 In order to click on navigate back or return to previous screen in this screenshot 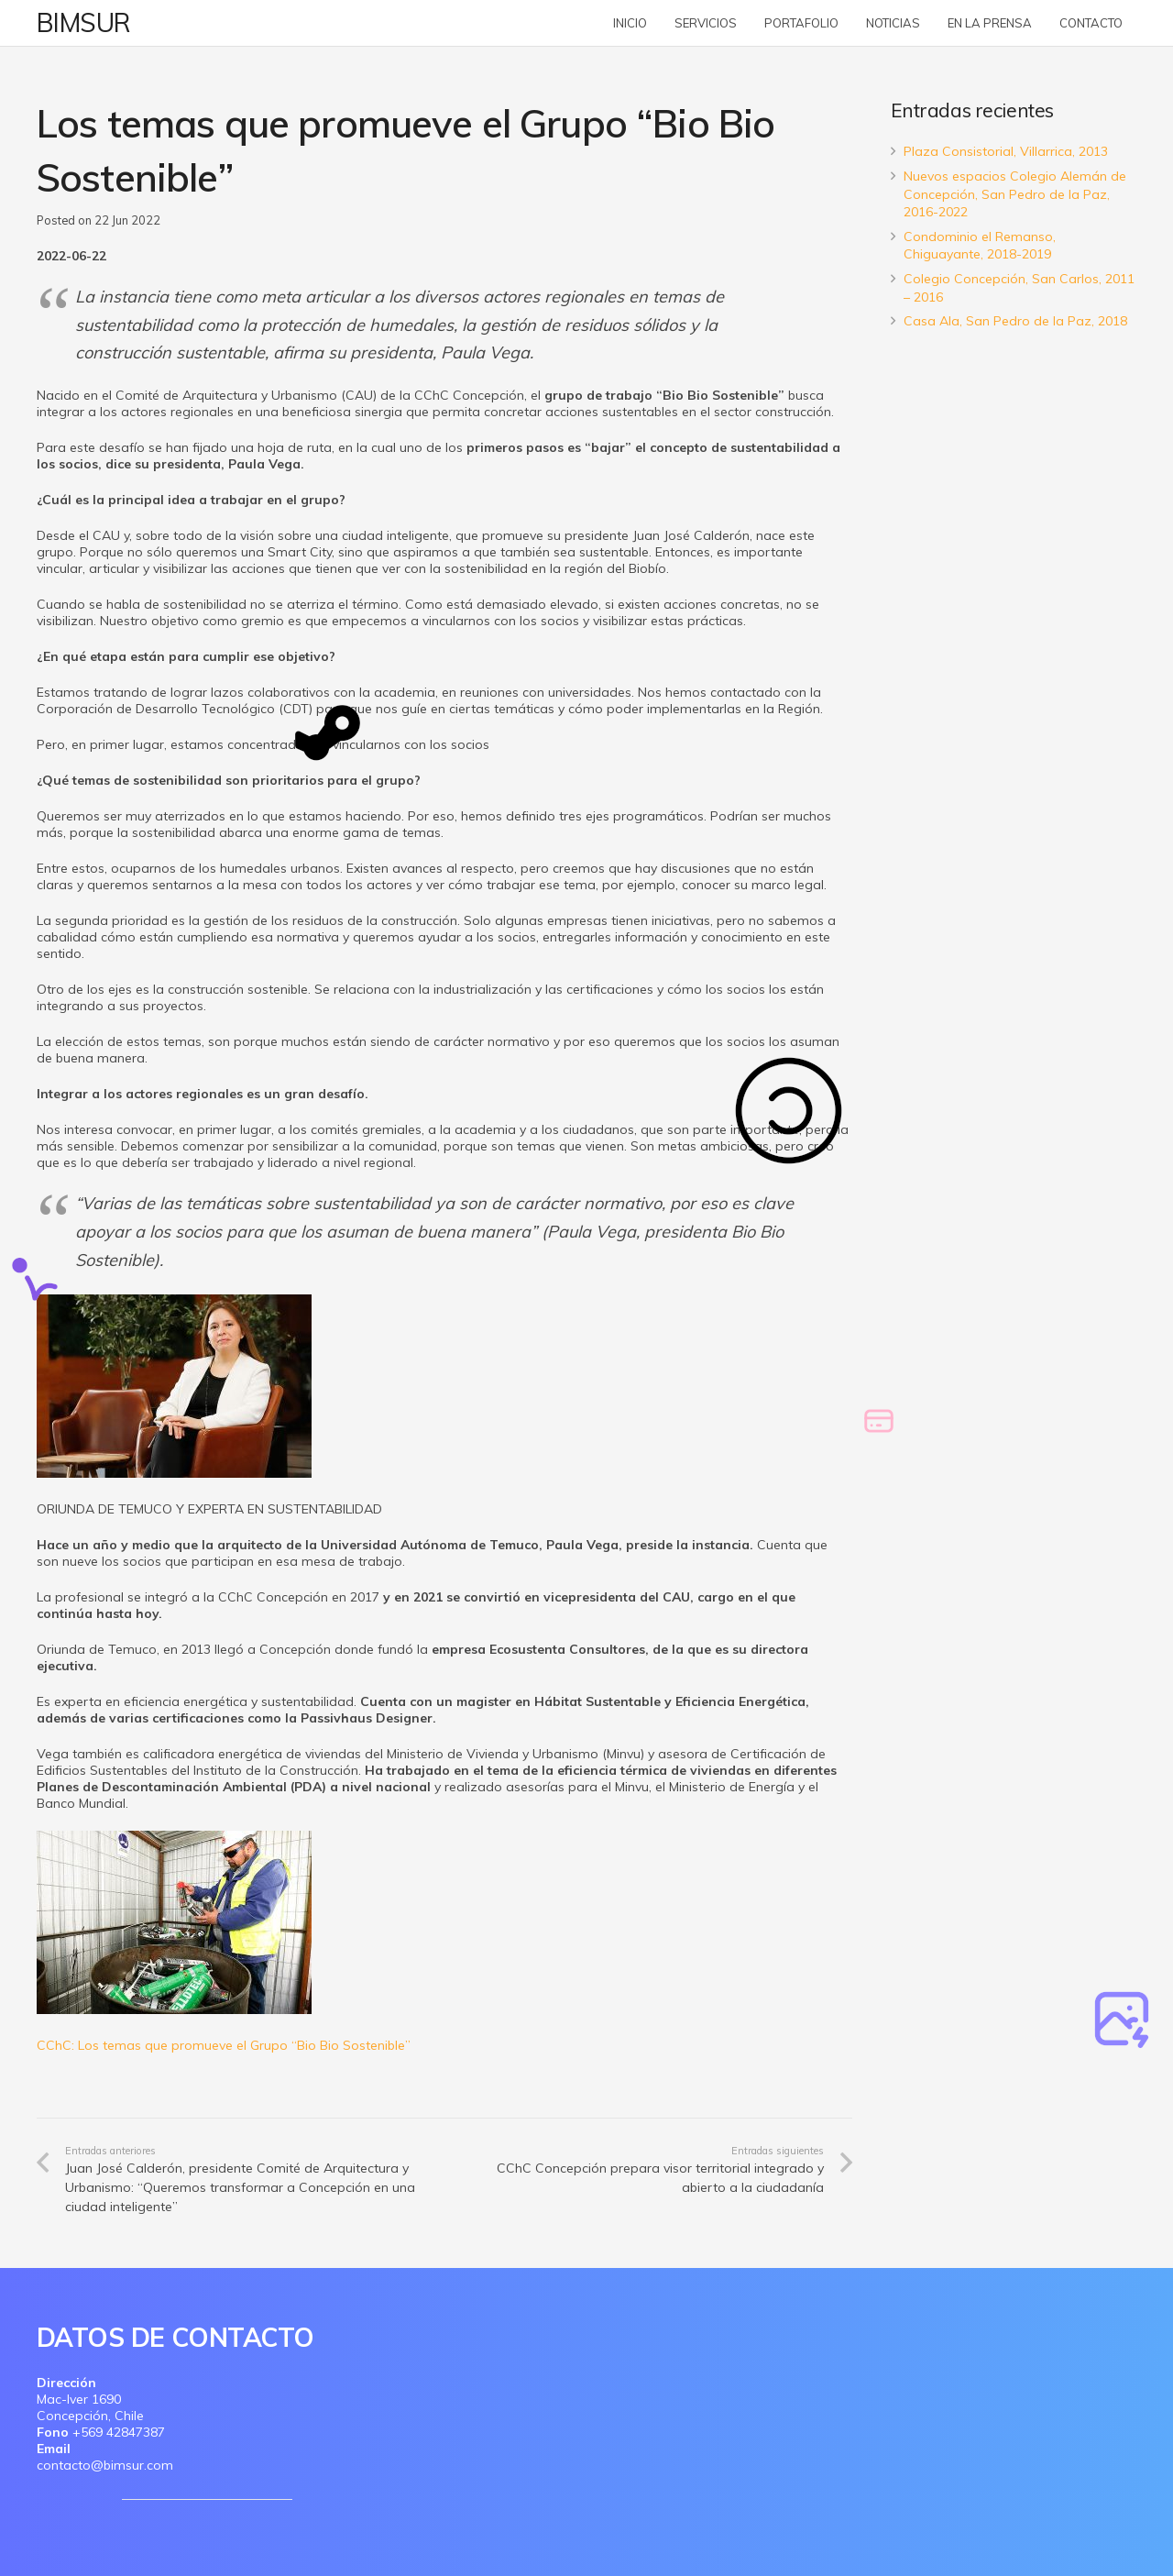, I will do `click(35, 1278)`.